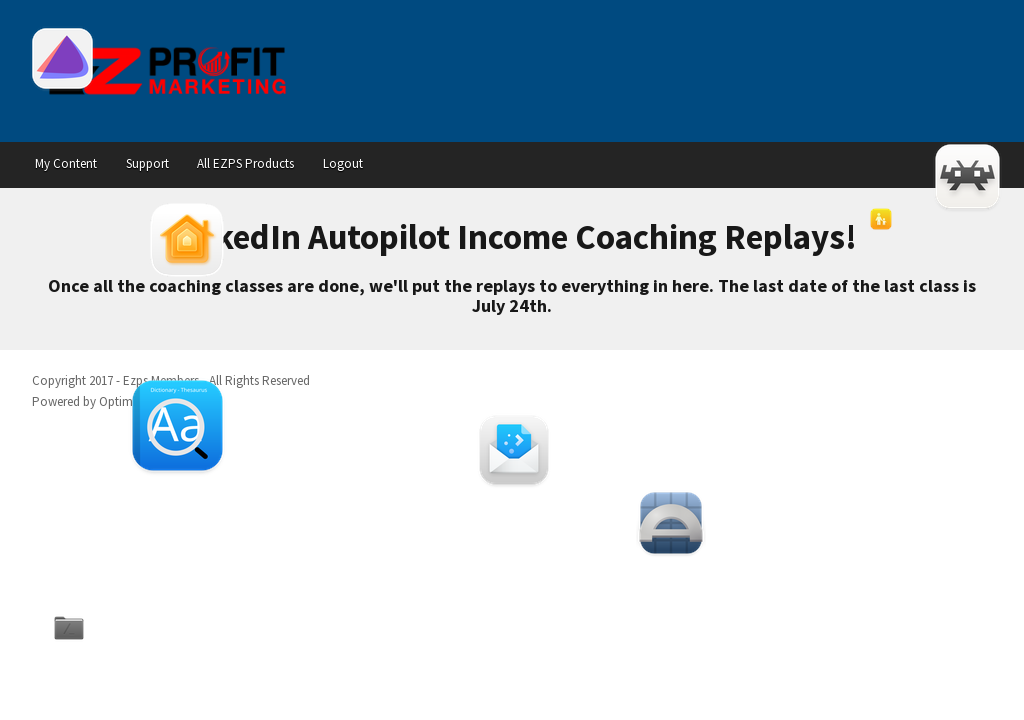  Describe the element at coordinates (671, 523) in the screenshot. I see `open design or drafting application` at that location.